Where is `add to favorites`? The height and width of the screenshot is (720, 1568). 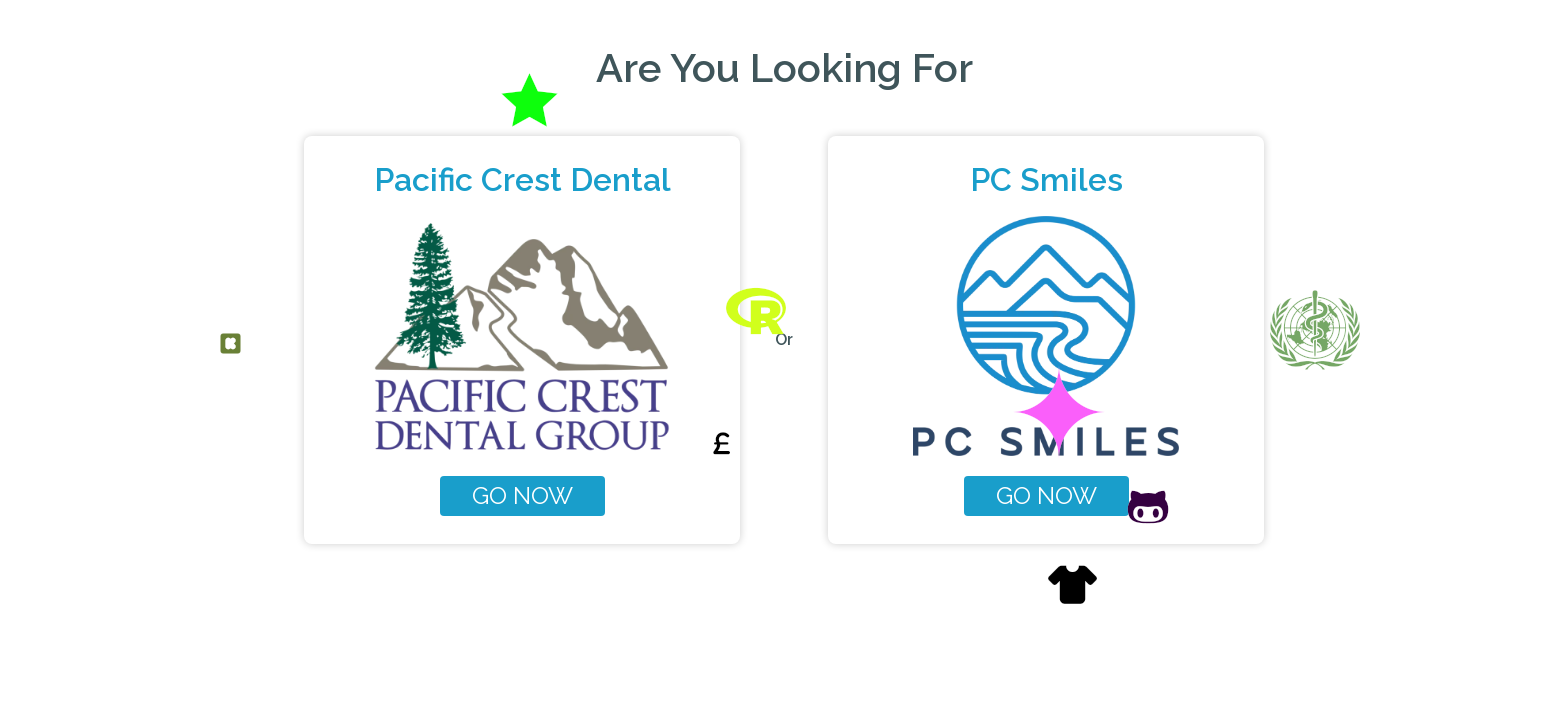 add to favorites is located at coordinates (529, 101).